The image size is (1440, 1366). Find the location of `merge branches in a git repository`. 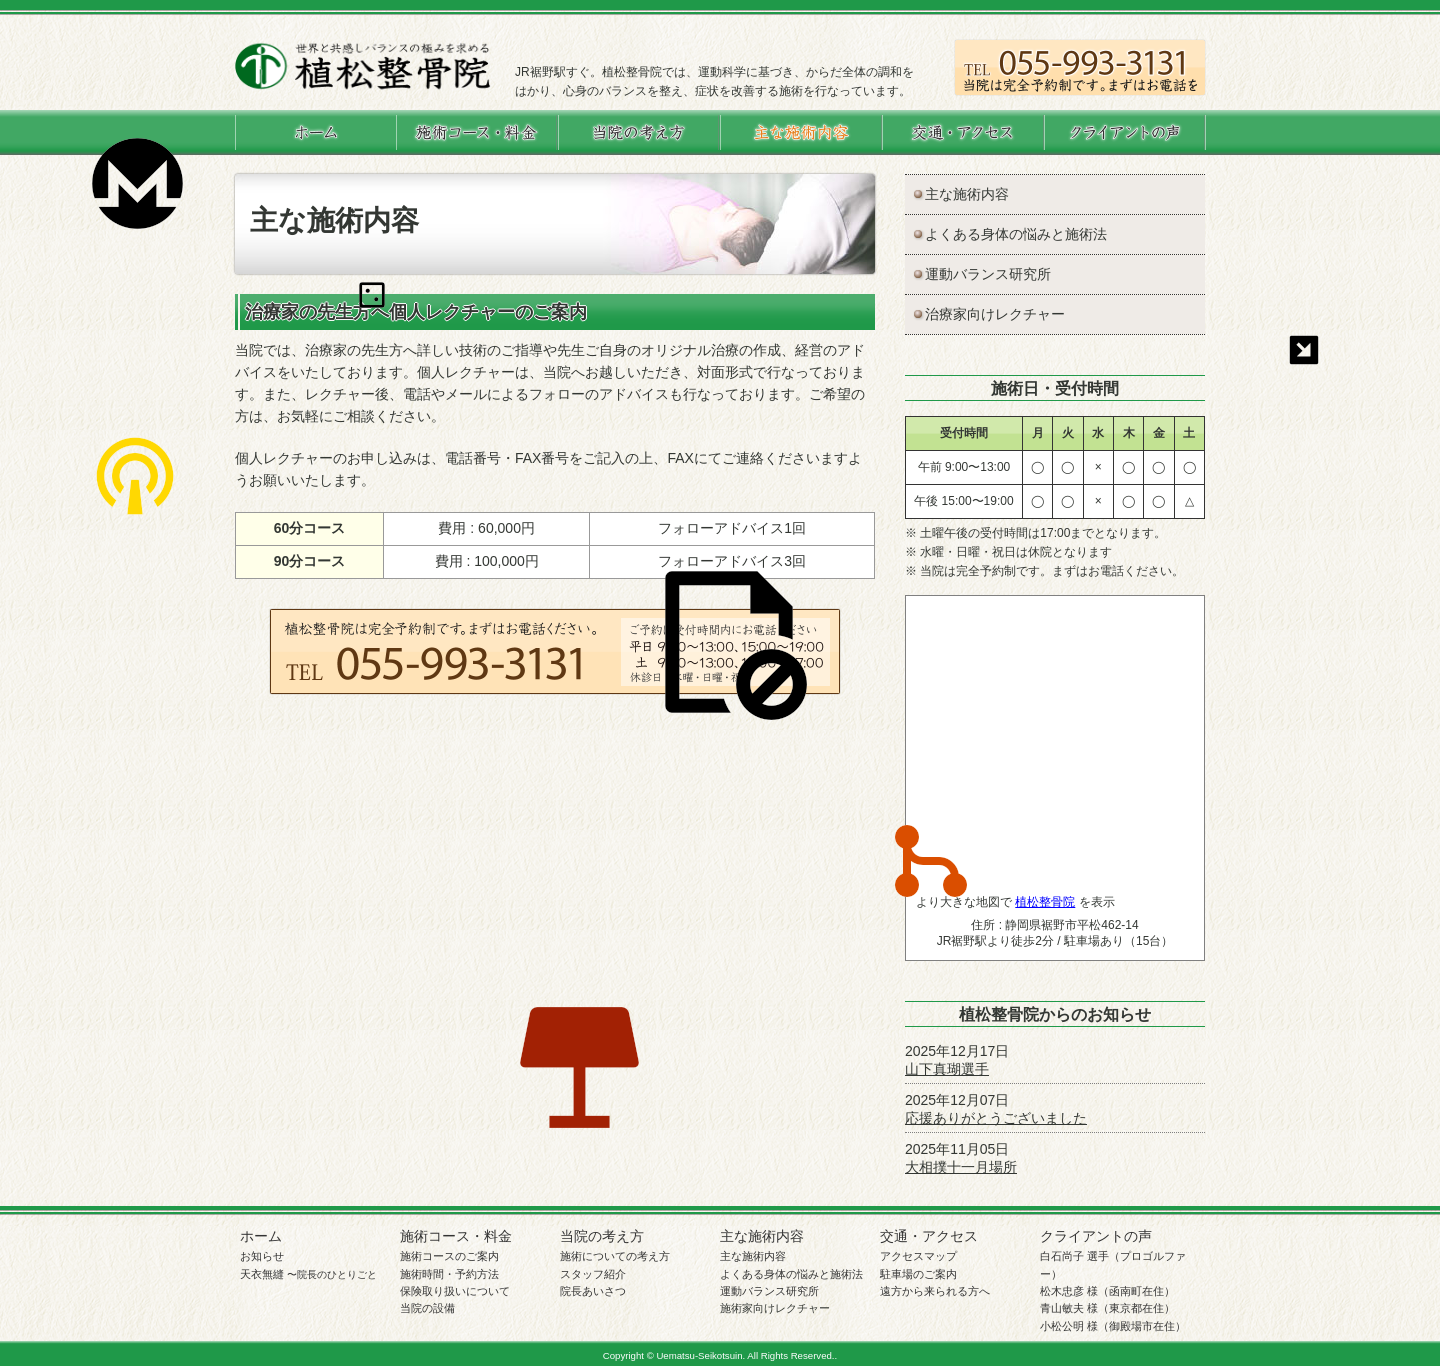

merge branches in a git repository is located at coordinates (931, 861).